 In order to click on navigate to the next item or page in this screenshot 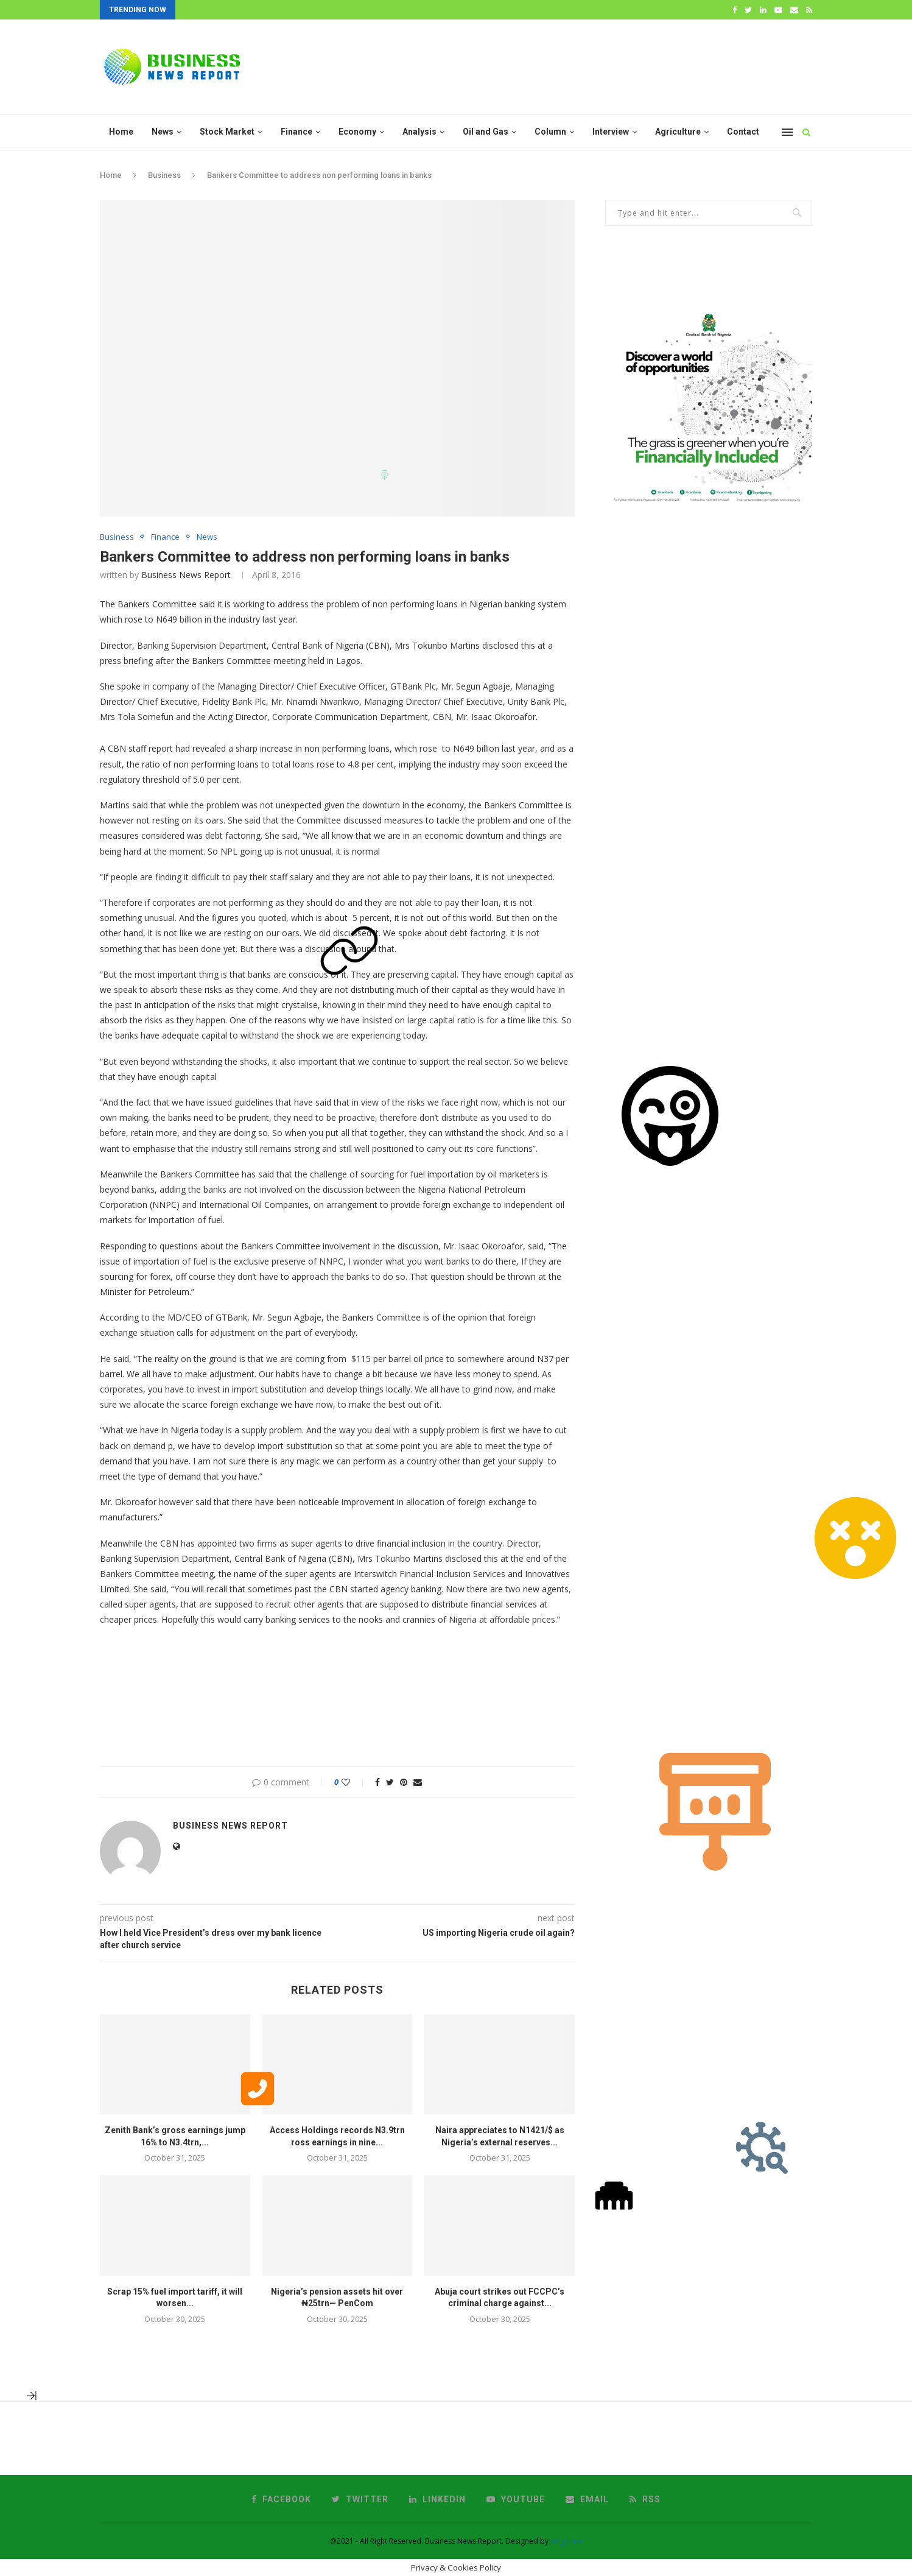, I will do `click(32, 2396)`.